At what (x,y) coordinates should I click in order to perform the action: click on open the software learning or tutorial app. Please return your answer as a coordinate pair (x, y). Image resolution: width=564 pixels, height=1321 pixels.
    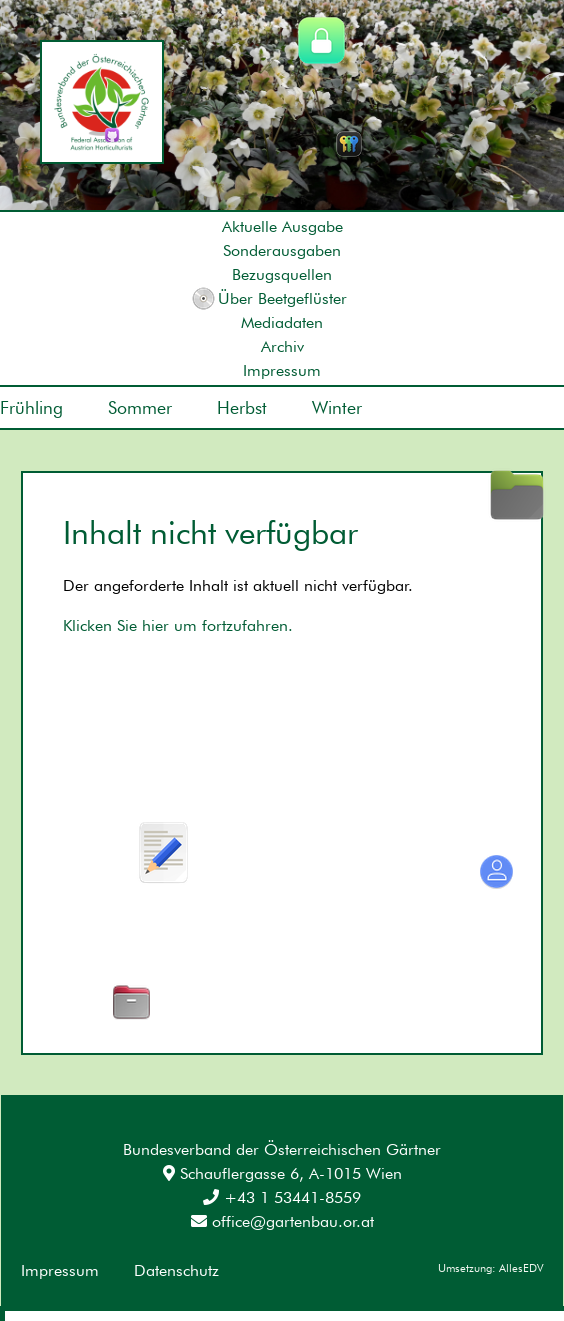
    Looking at the image, I should click on (163, 852).